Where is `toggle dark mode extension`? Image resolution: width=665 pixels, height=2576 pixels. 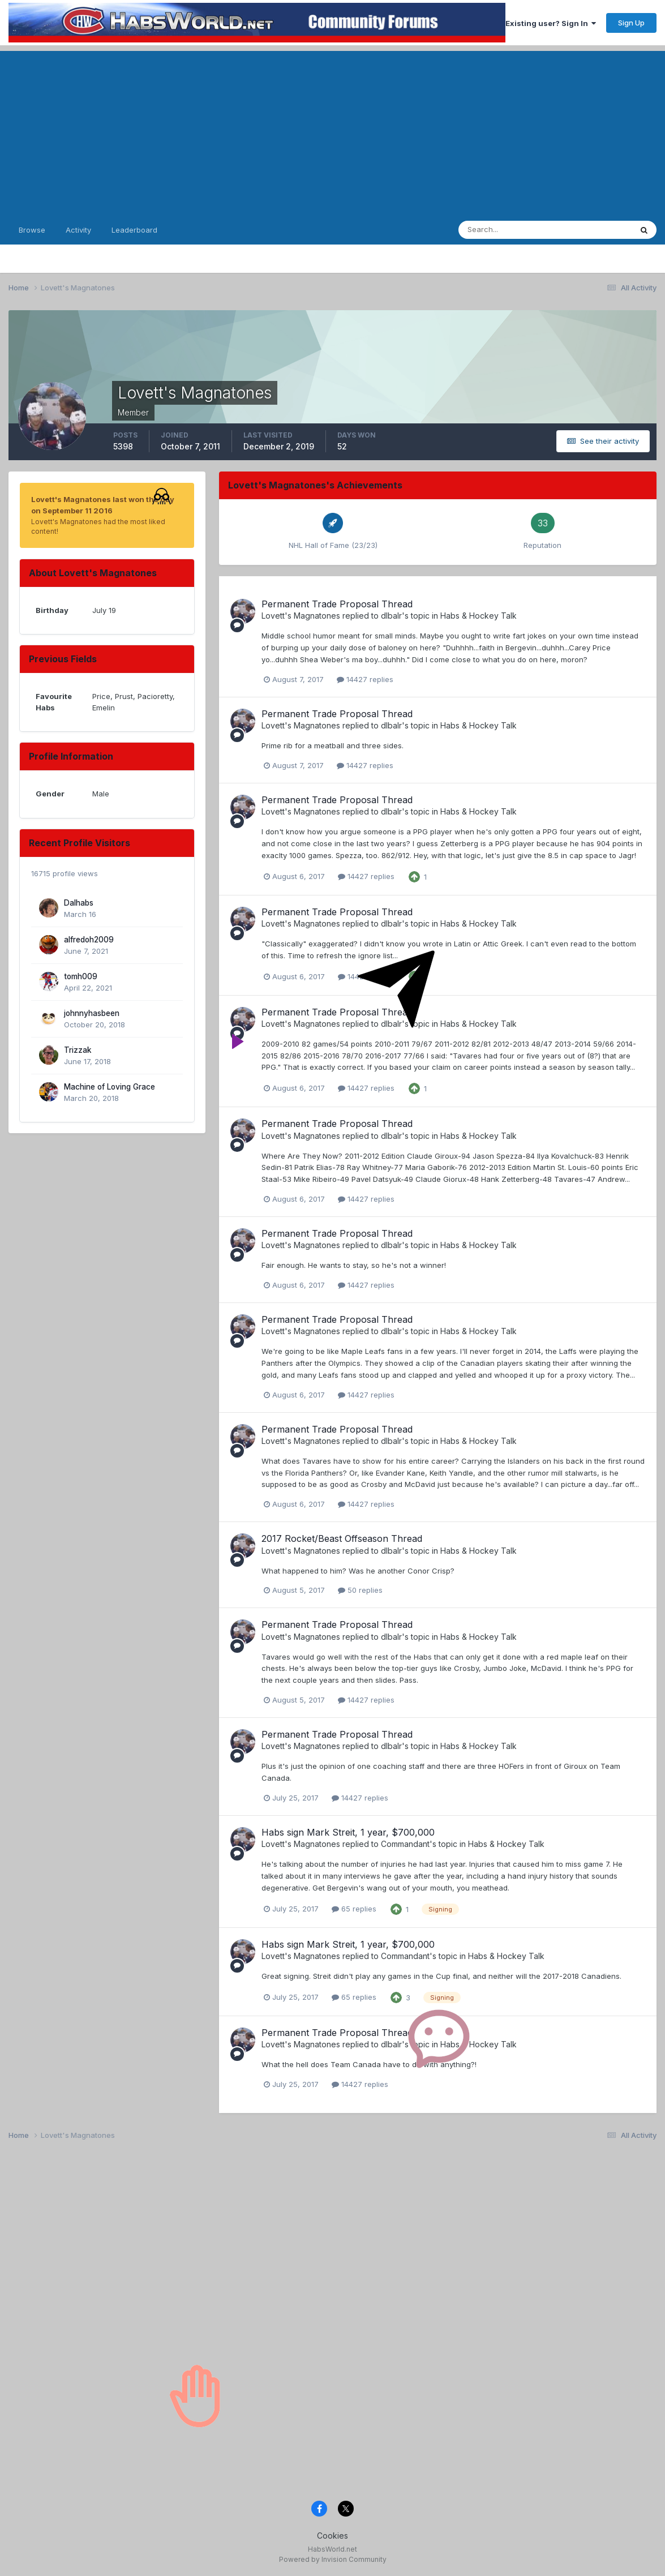
toggle dark mode extension is located at coordinates (161, 496).